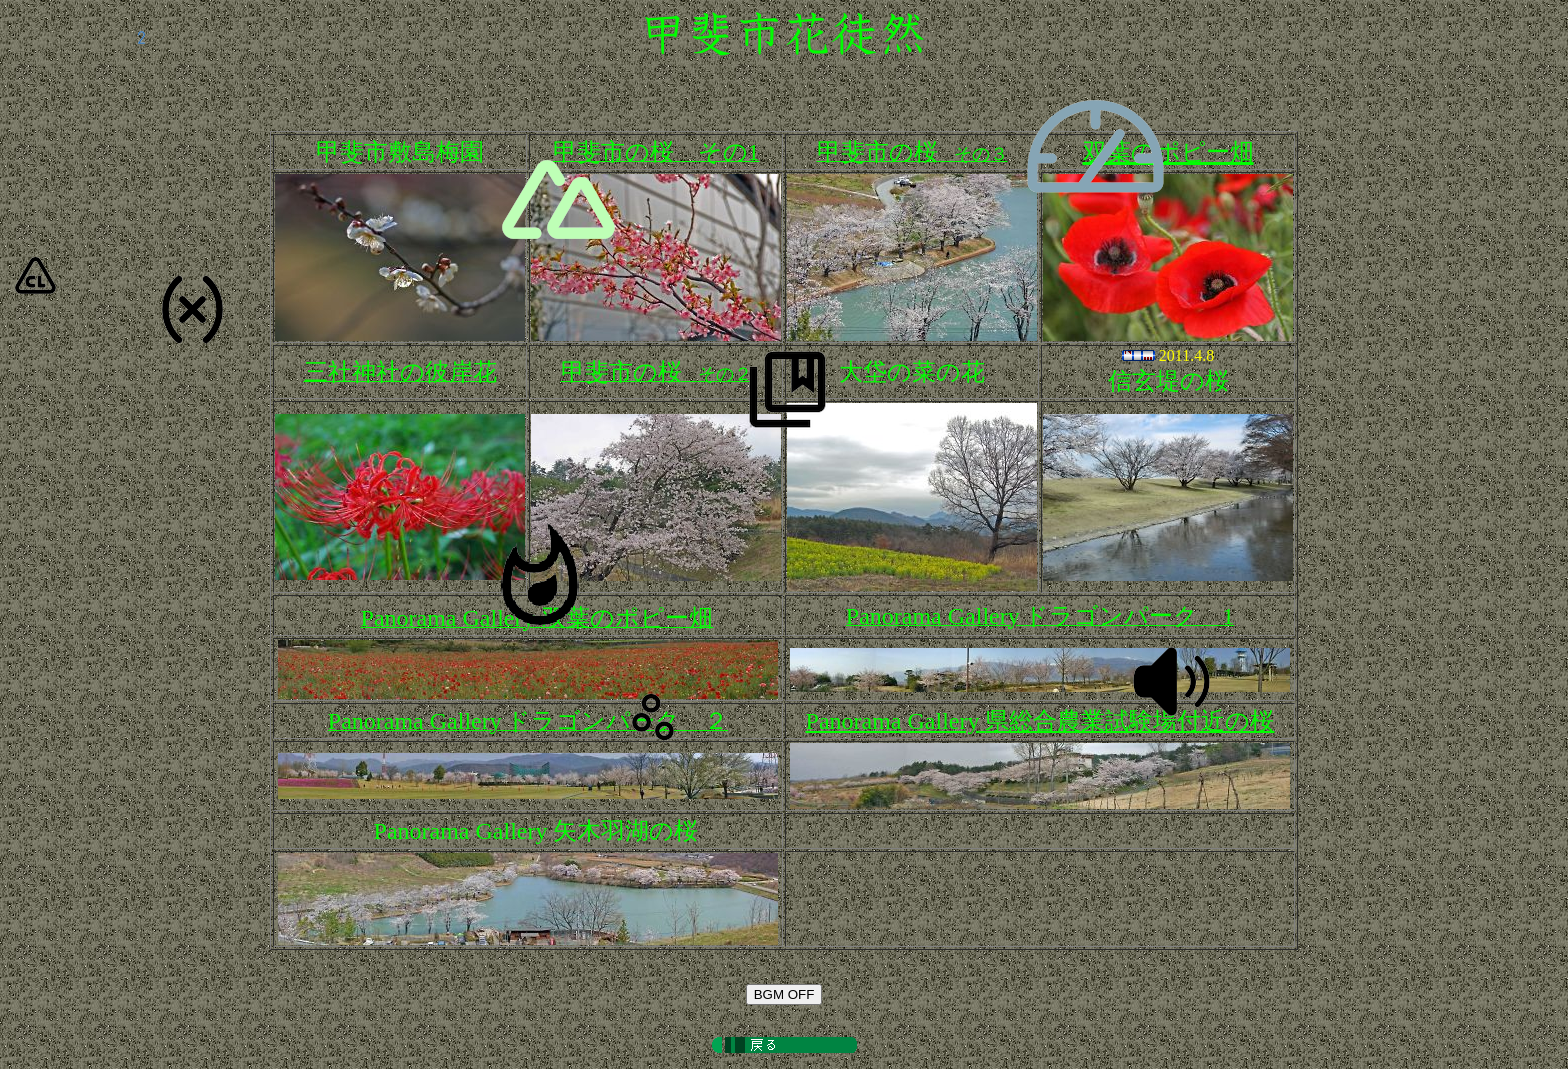 The image size is (1568, 1069). Describe the element at coordinates (653, 717) in the screenshot. I see `view data as a scatter plot chart` at that location.